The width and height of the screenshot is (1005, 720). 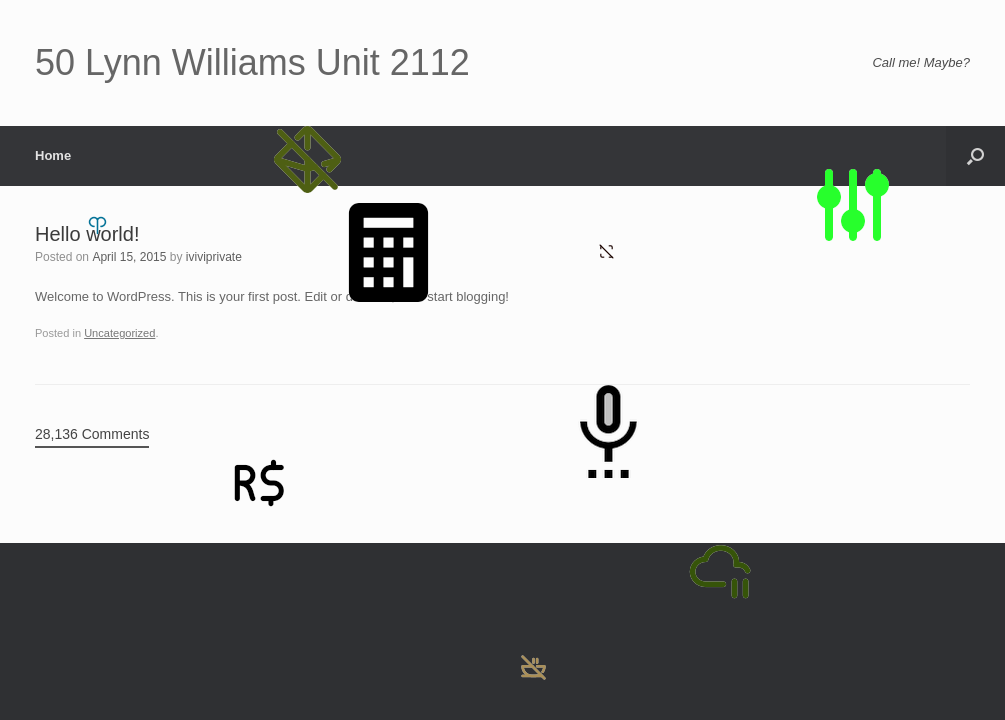 I want to click on indicates aries zodiac sign, so click(x=97, y=225).